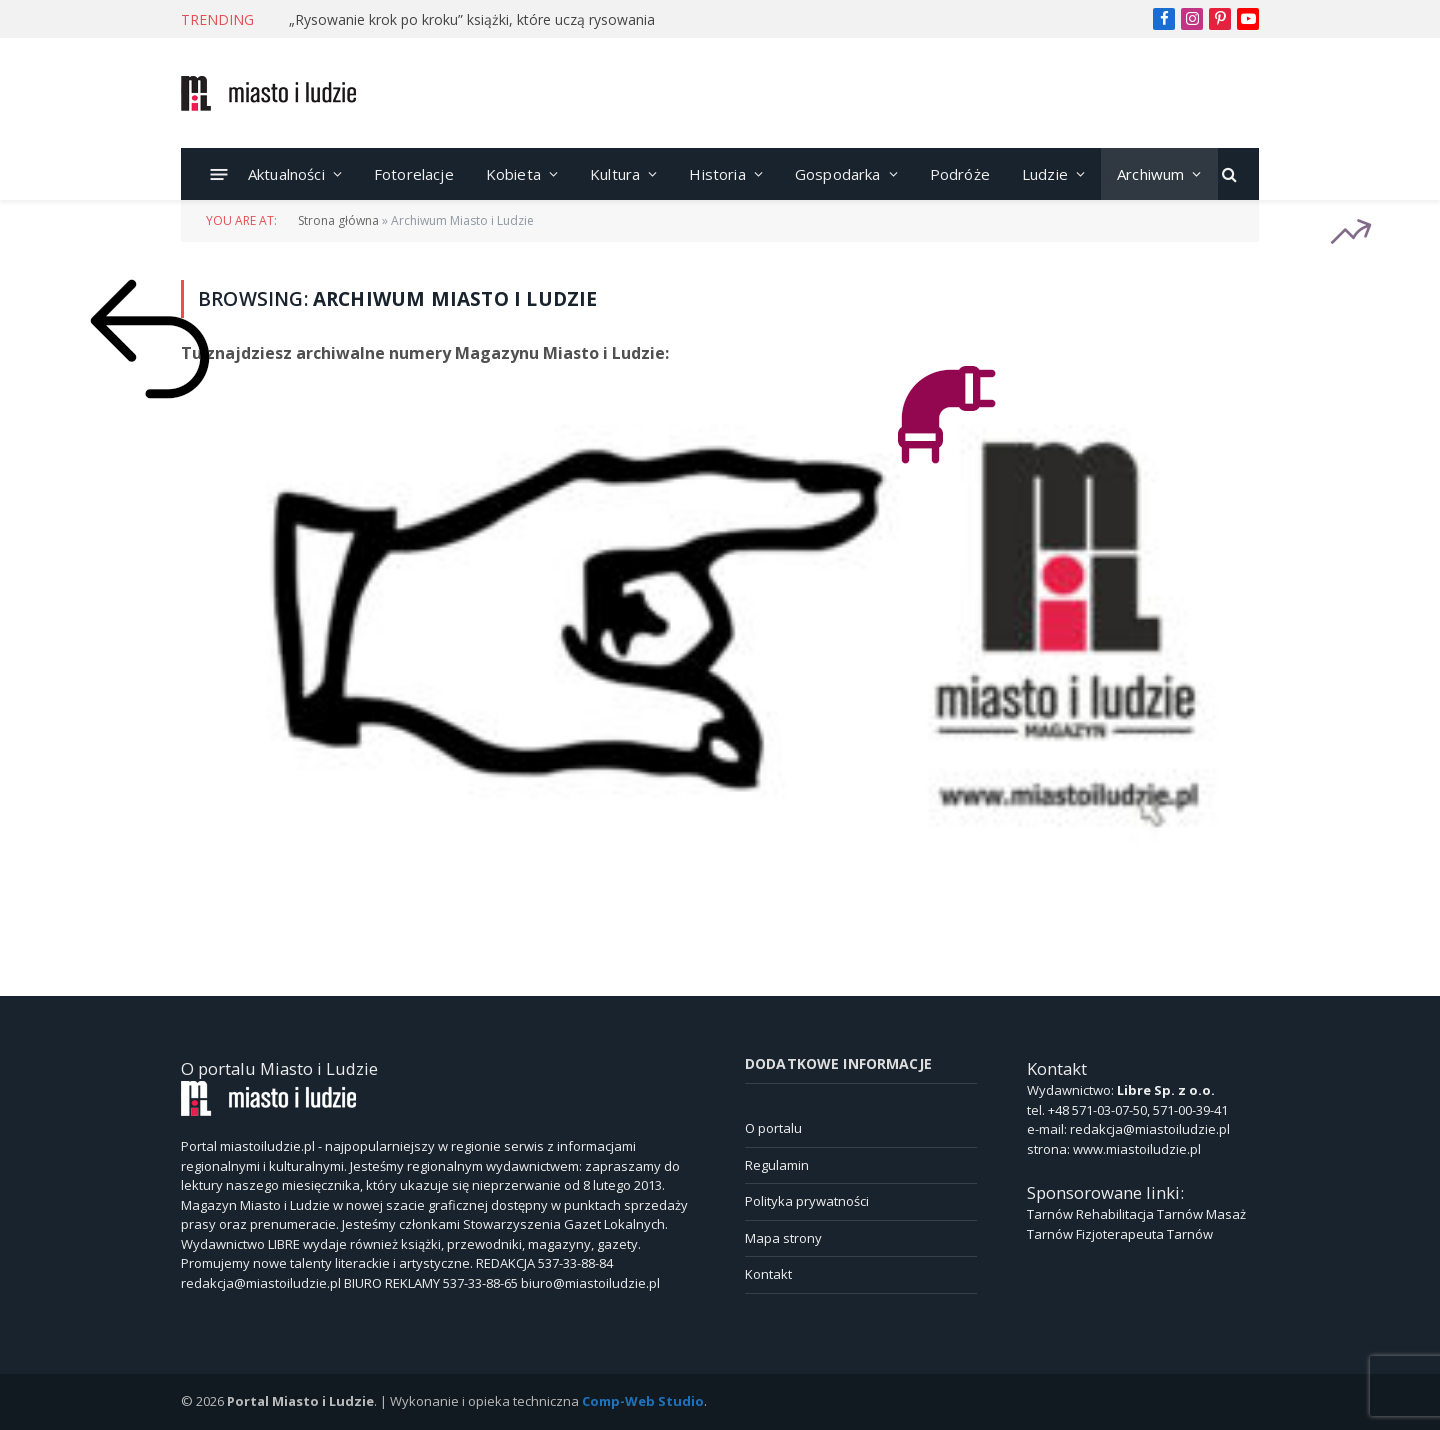  Describe the element at coordinates (1351, 231) in the screenshot. I see `view trending or popular content` at that location.